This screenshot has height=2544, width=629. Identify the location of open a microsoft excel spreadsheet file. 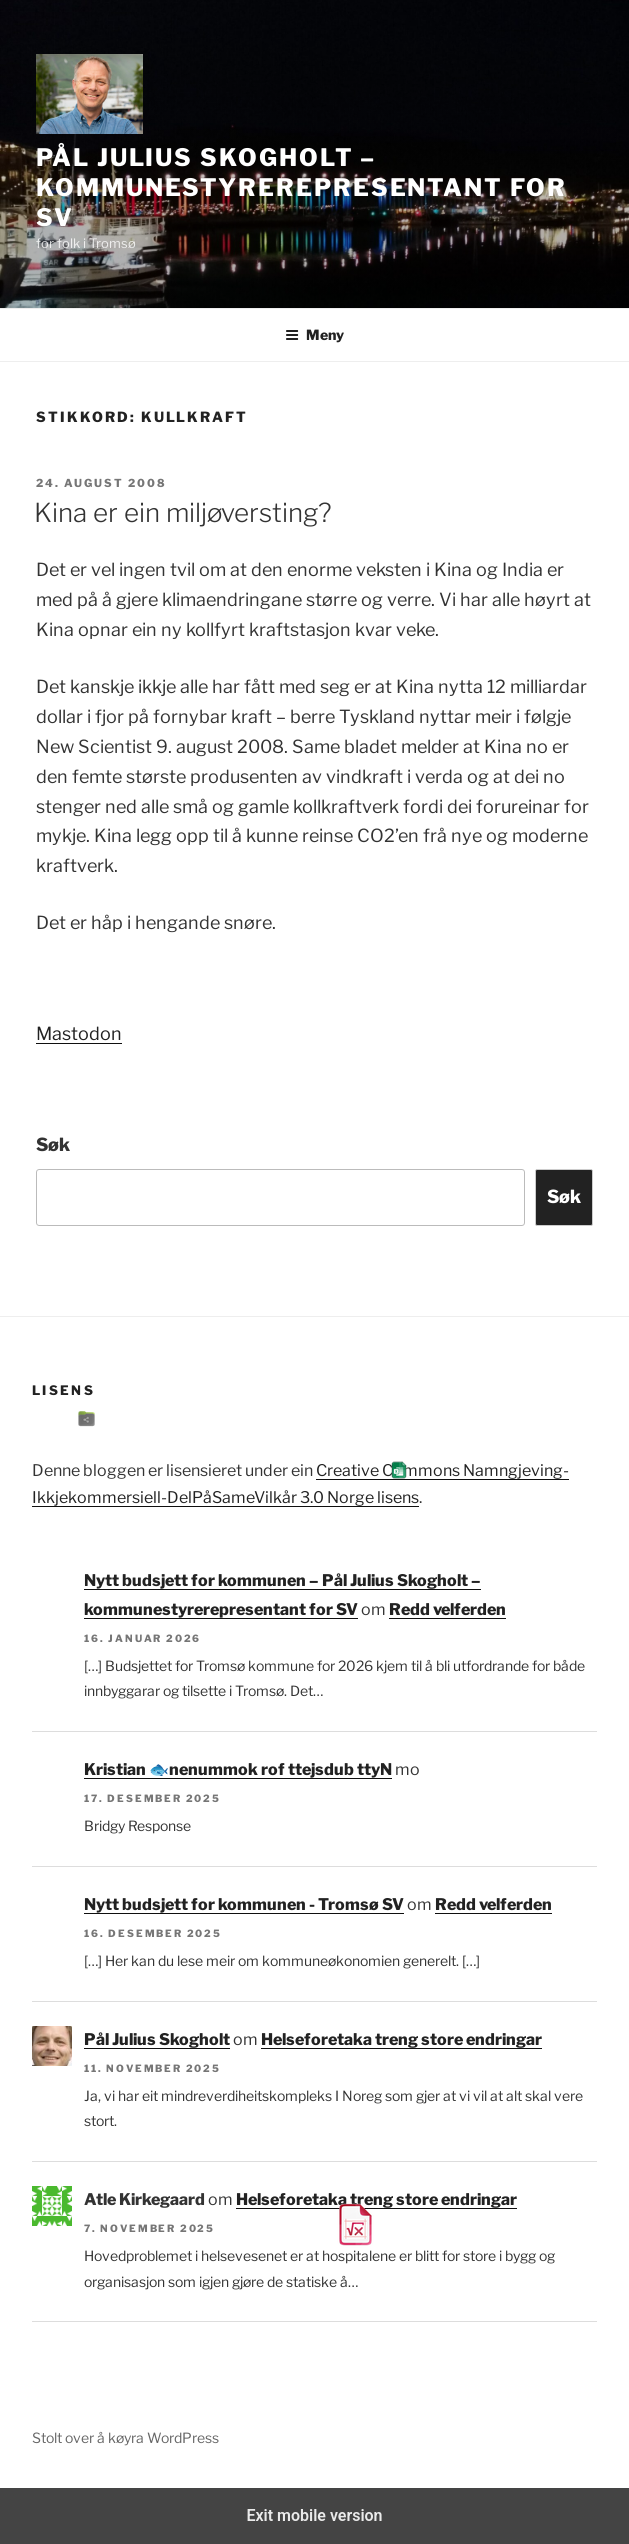
(399, 1470).